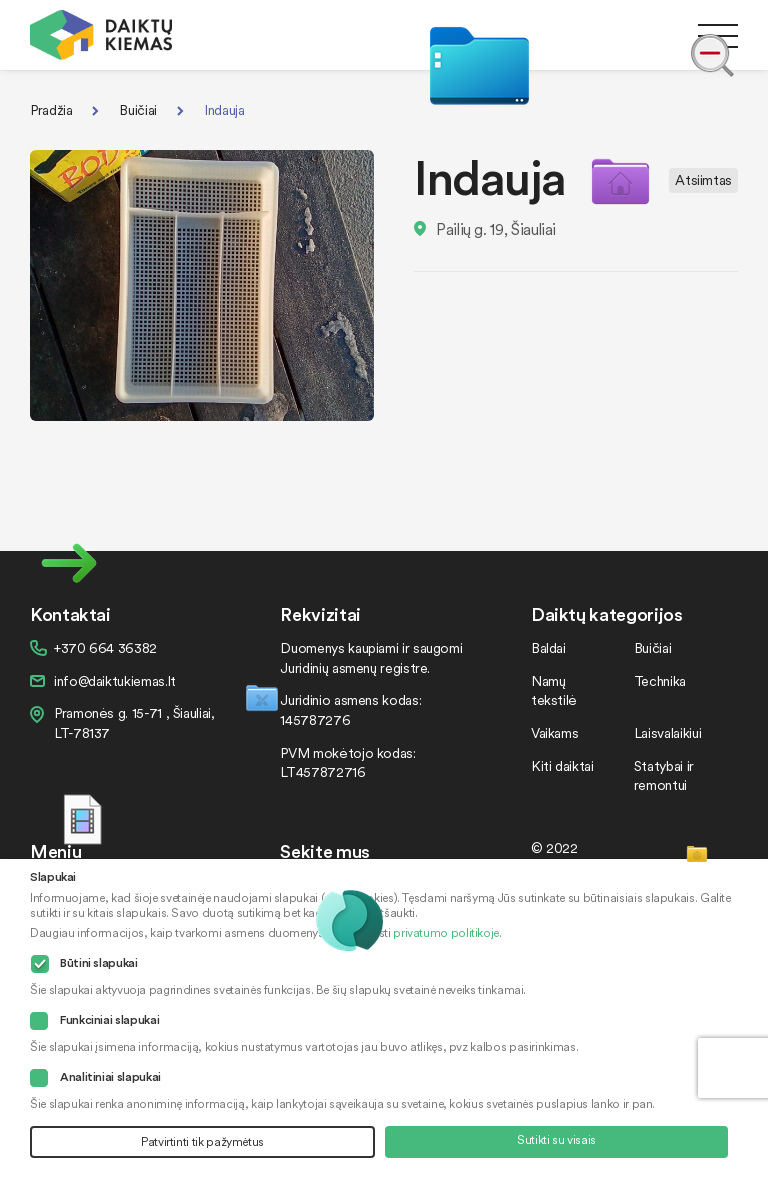  What do you see at coordinates (349, 920) in the screenshot?
I see `open voice assistant app` at bounding box center [349, 920].